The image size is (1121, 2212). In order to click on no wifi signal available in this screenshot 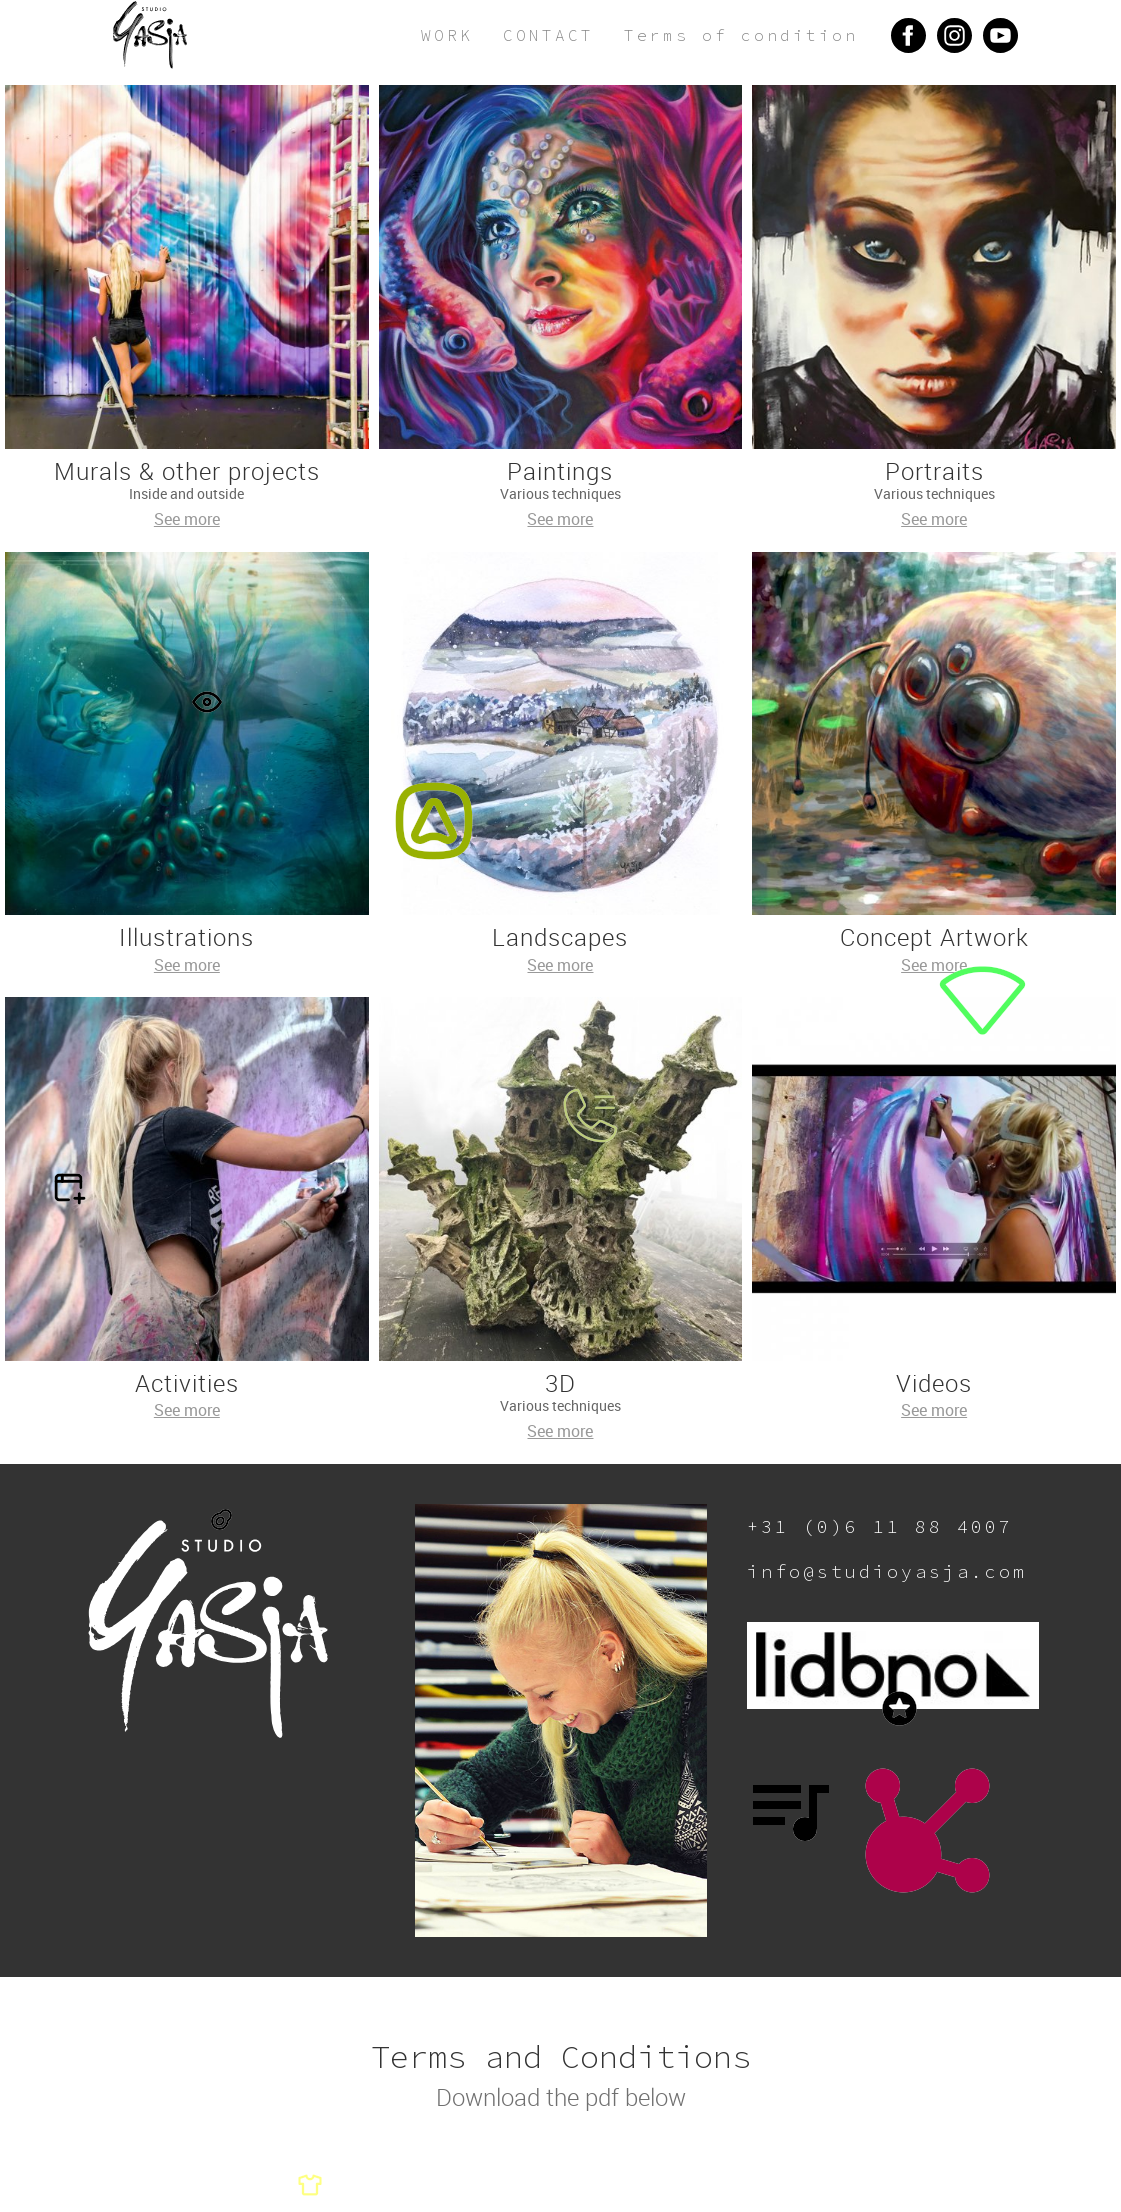, I will do `click(982, 1000)`.